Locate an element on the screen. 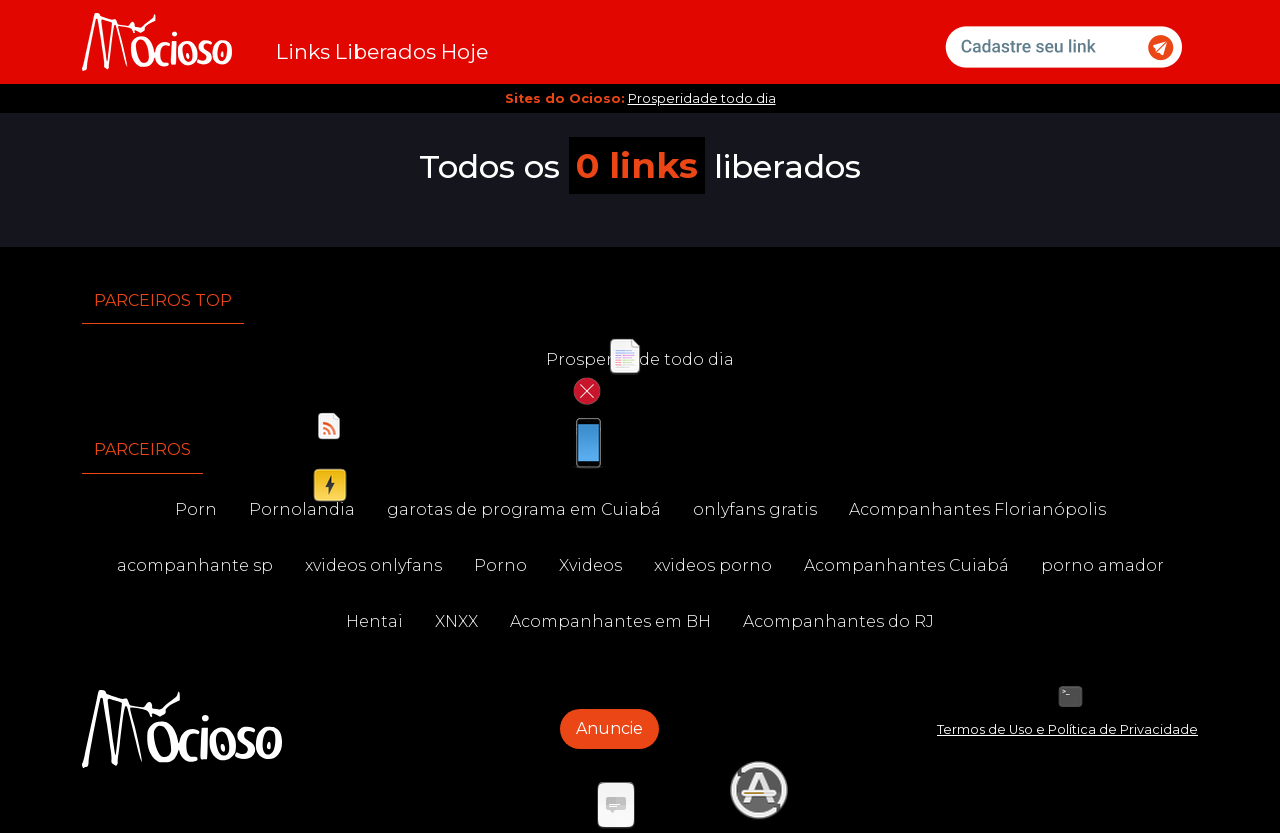 The image size is (1280, 833). an RSS feed file or subscription document is located at coordinates (329, 426).